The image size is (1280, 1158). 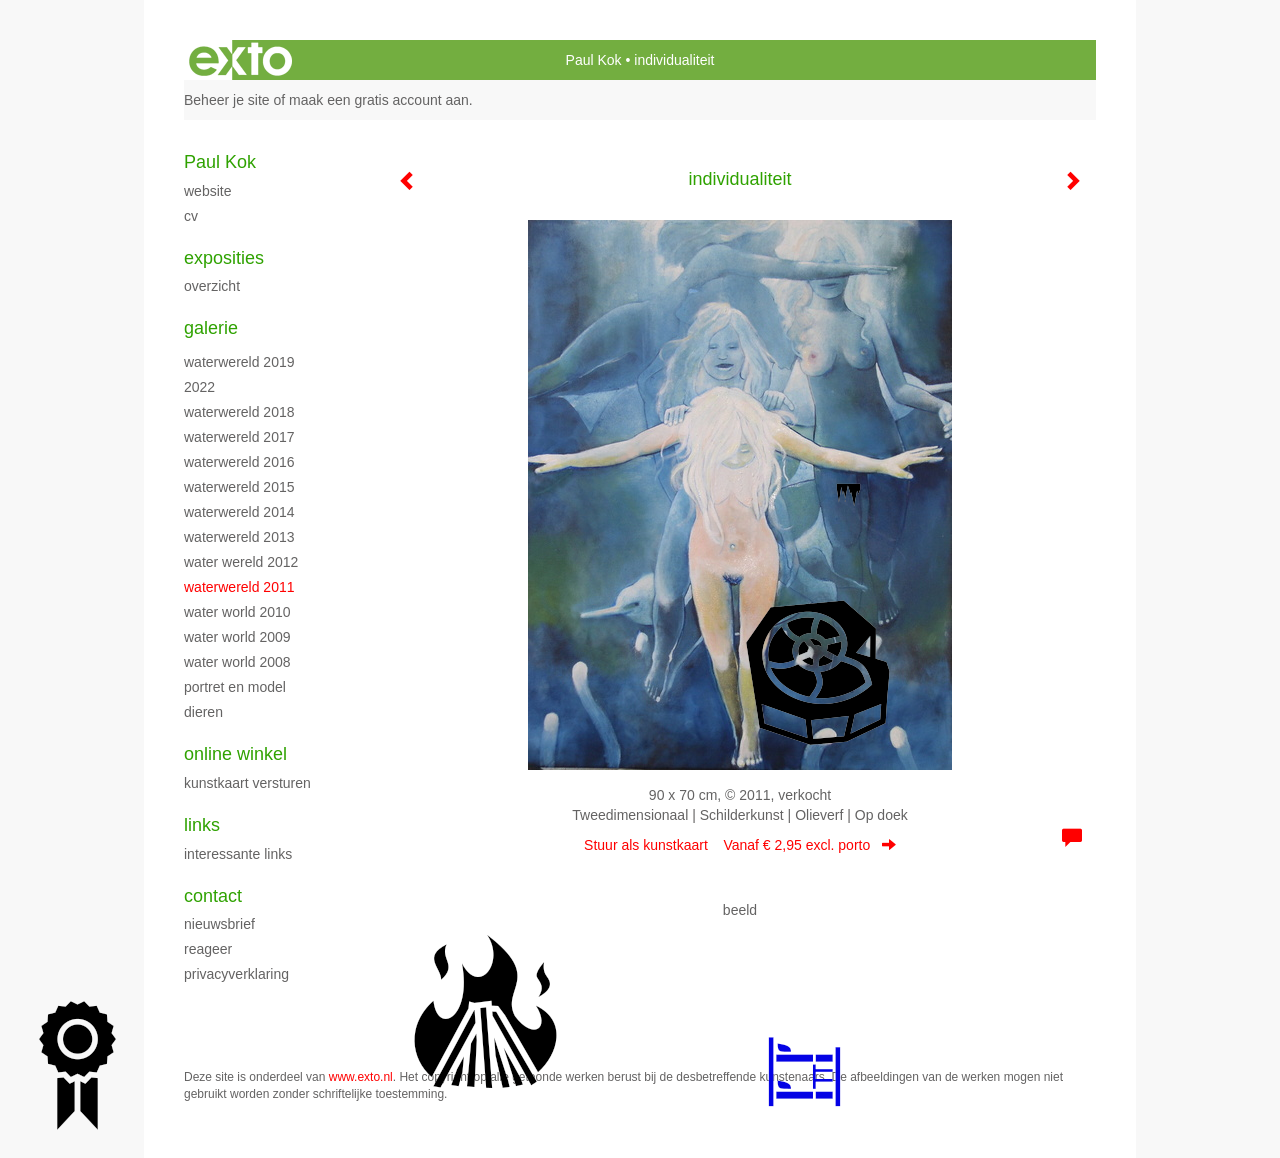 I want to click on indicates a cave or underground environment in a game, so click(x=848, y=495).